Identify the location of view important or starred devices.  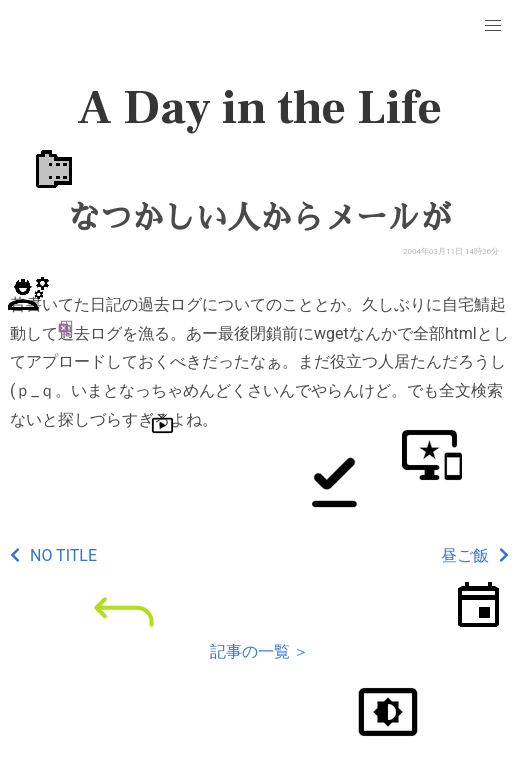
(432, 455).